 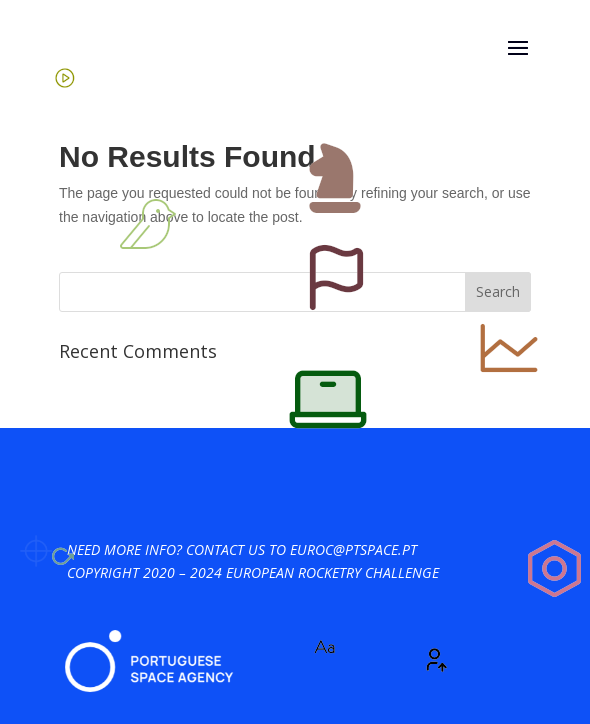 I want to click on view analytics or statistics, so click(x=509, y=348).